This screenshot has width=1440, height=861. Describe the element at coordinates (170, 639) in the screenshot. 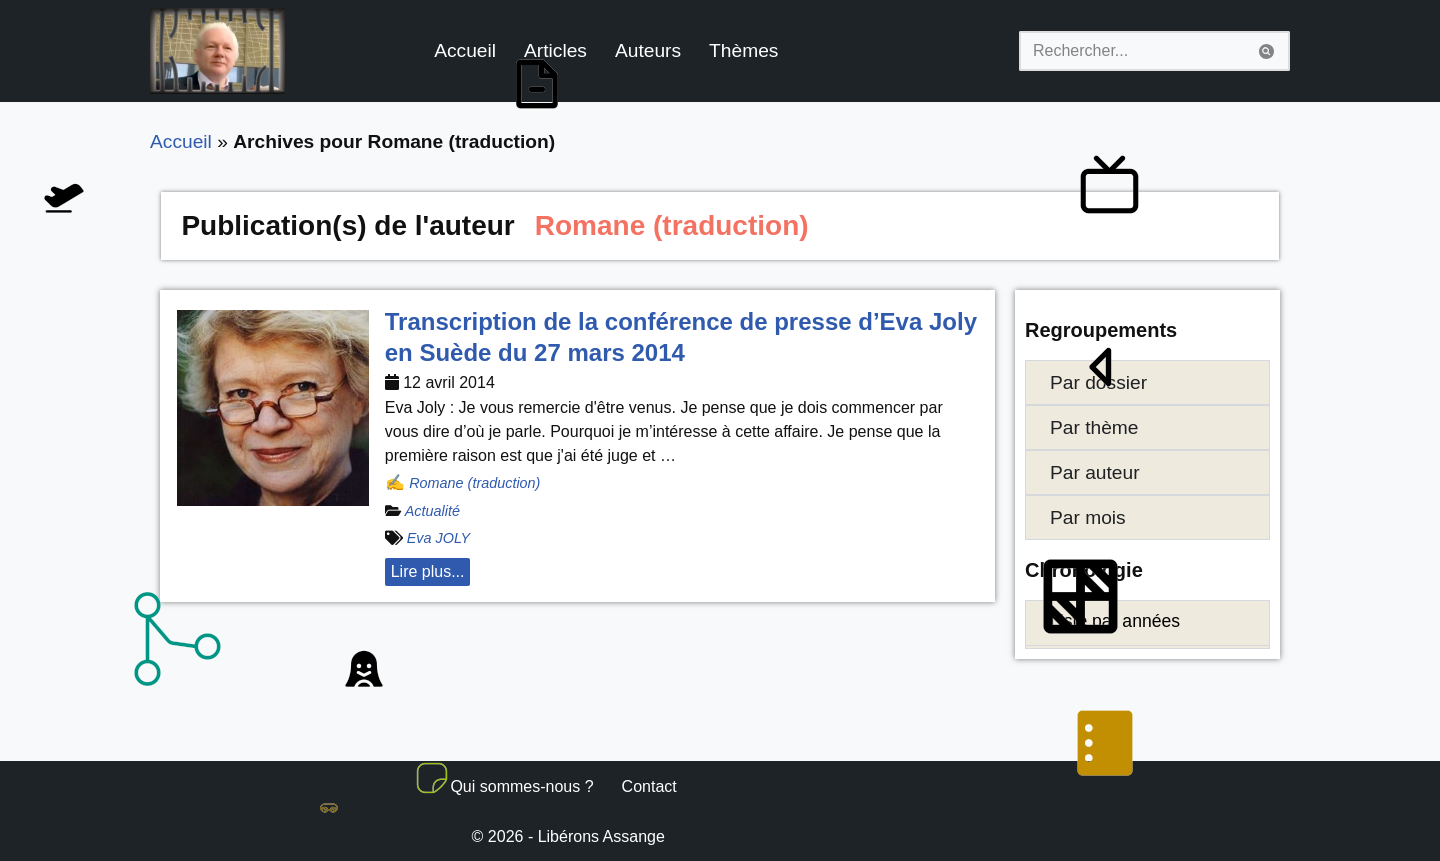

I see `merge branches in version control` at that location.